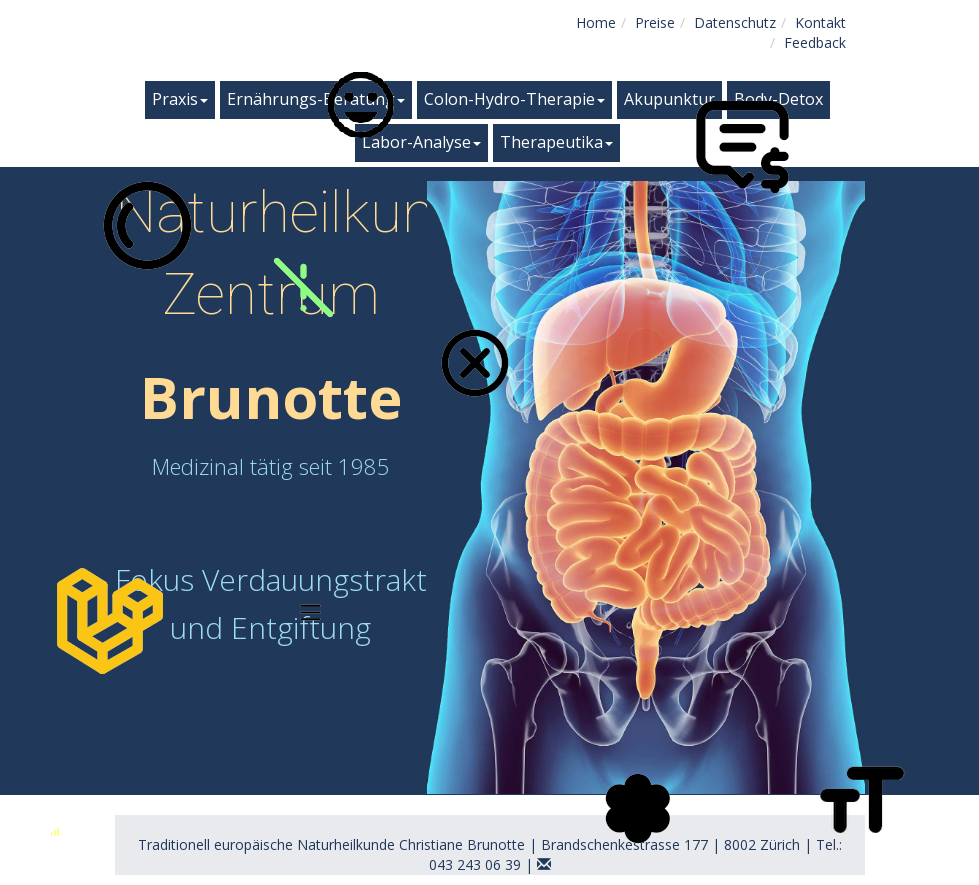 Image resolution: width=979 pixels, height=885 pixels. I want to click on playstation cross button symbol, so click(475, 363).